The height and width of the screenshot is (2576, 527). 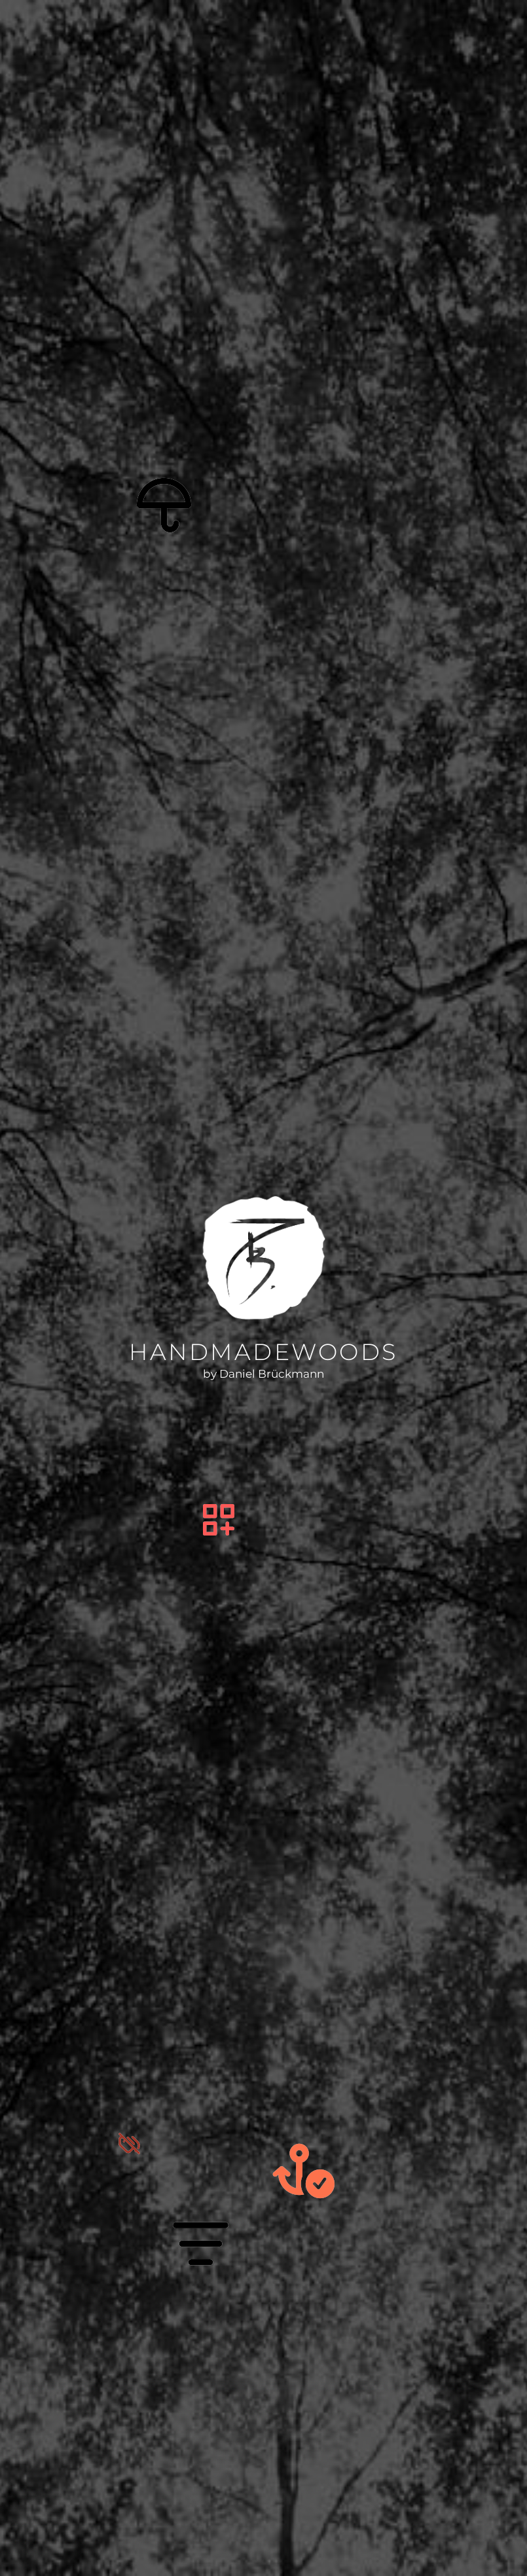 What do you see at coordinates (302, 2169) in the screenshot?
I see `verified anchor point or location` at bounding box center [302, 2169].